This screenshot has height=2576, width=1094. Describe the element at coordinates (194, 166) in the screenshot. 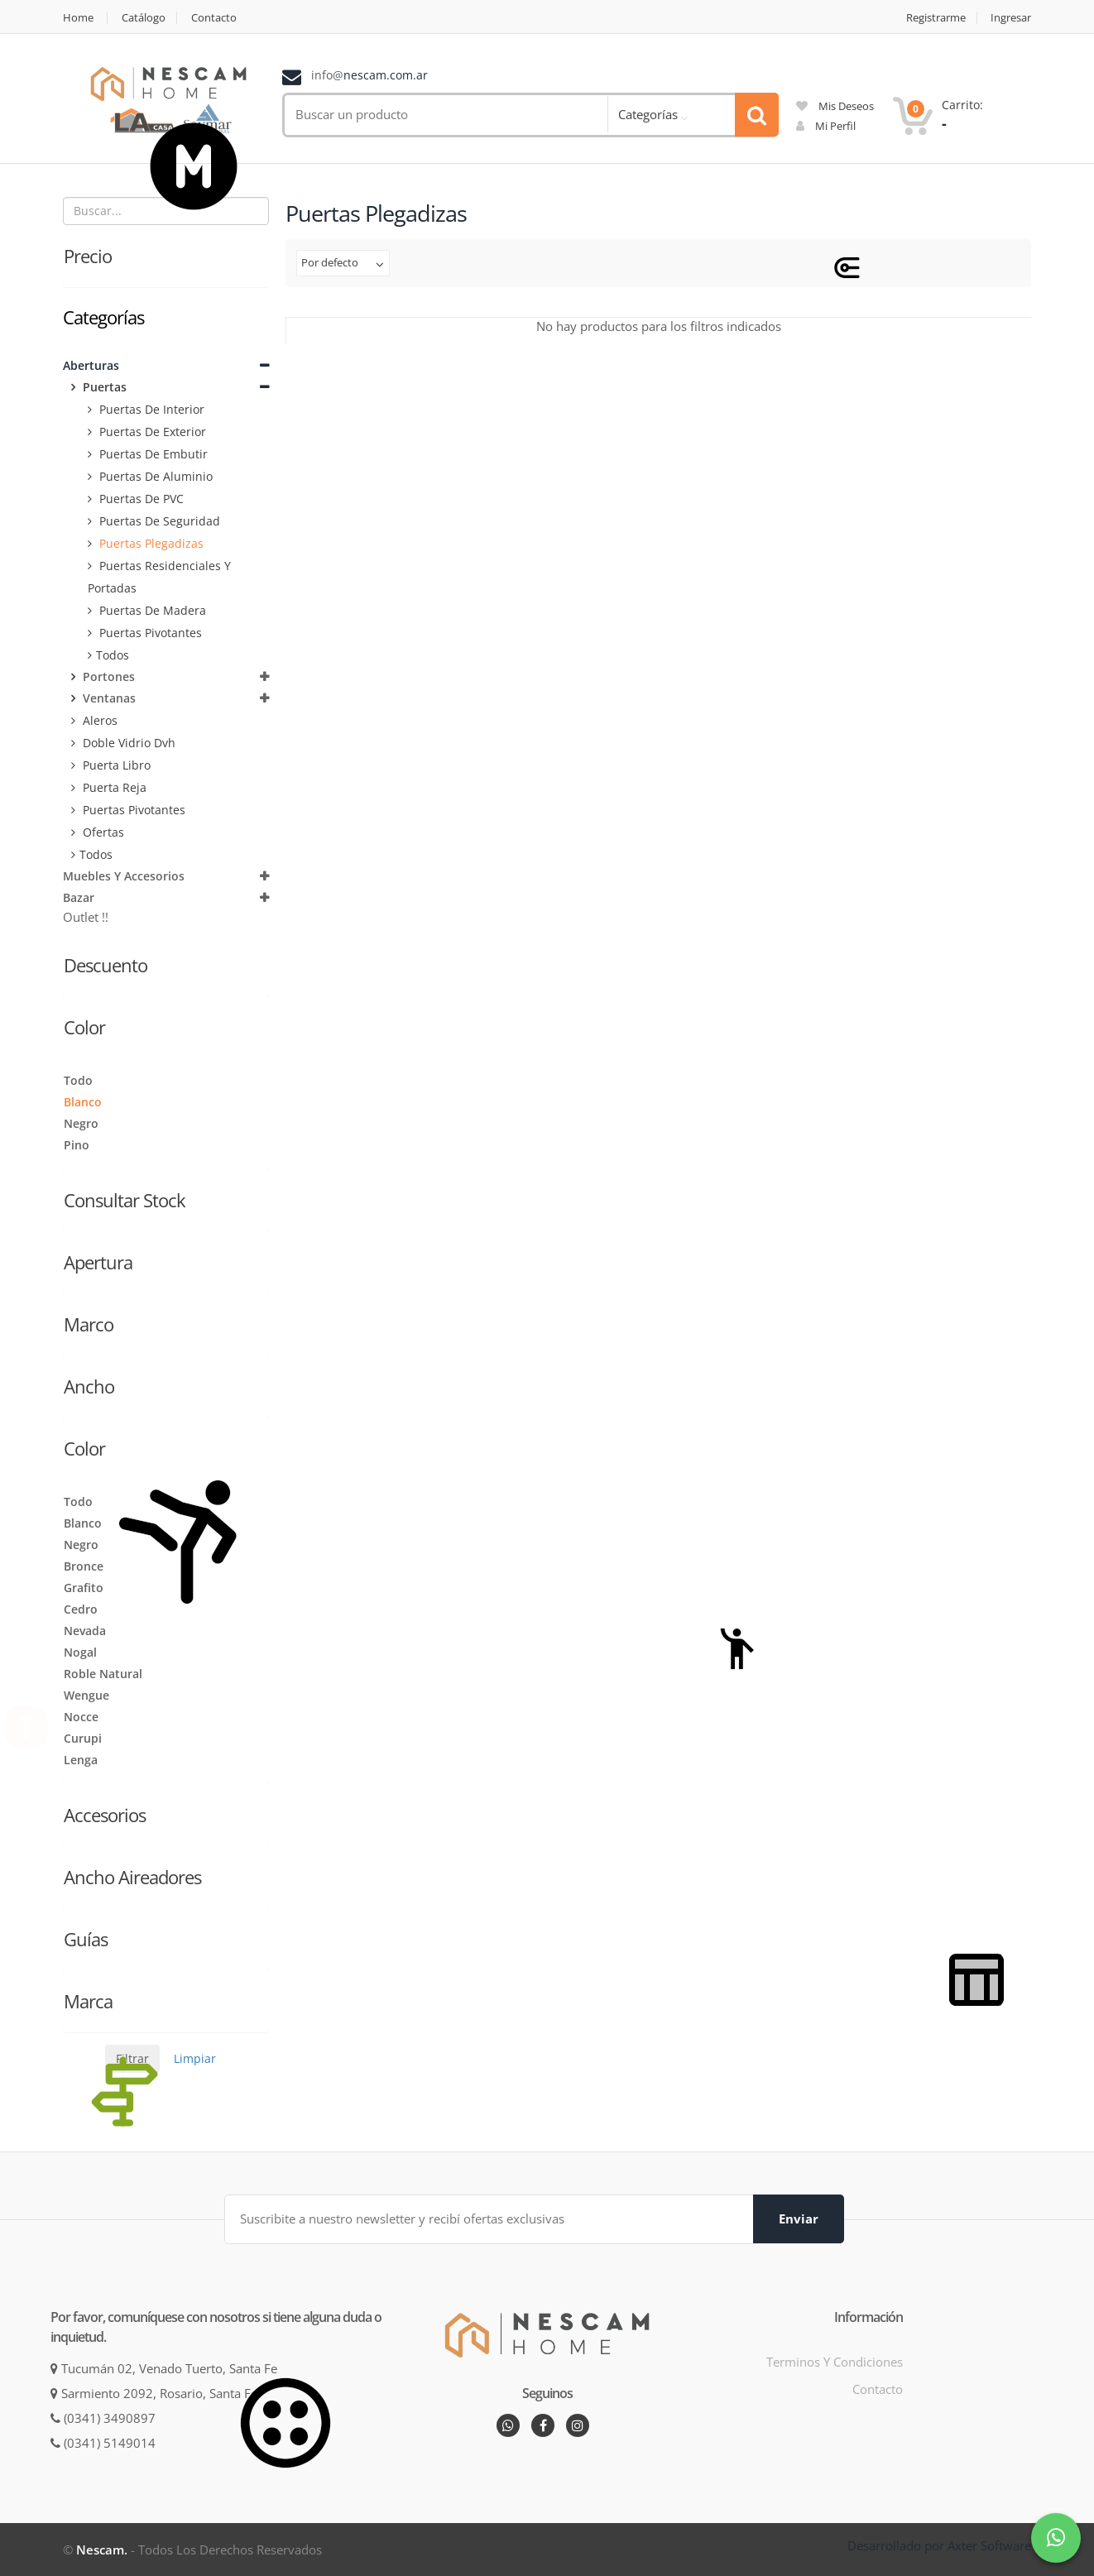

I see `metro or subway transit indicator` at that location.